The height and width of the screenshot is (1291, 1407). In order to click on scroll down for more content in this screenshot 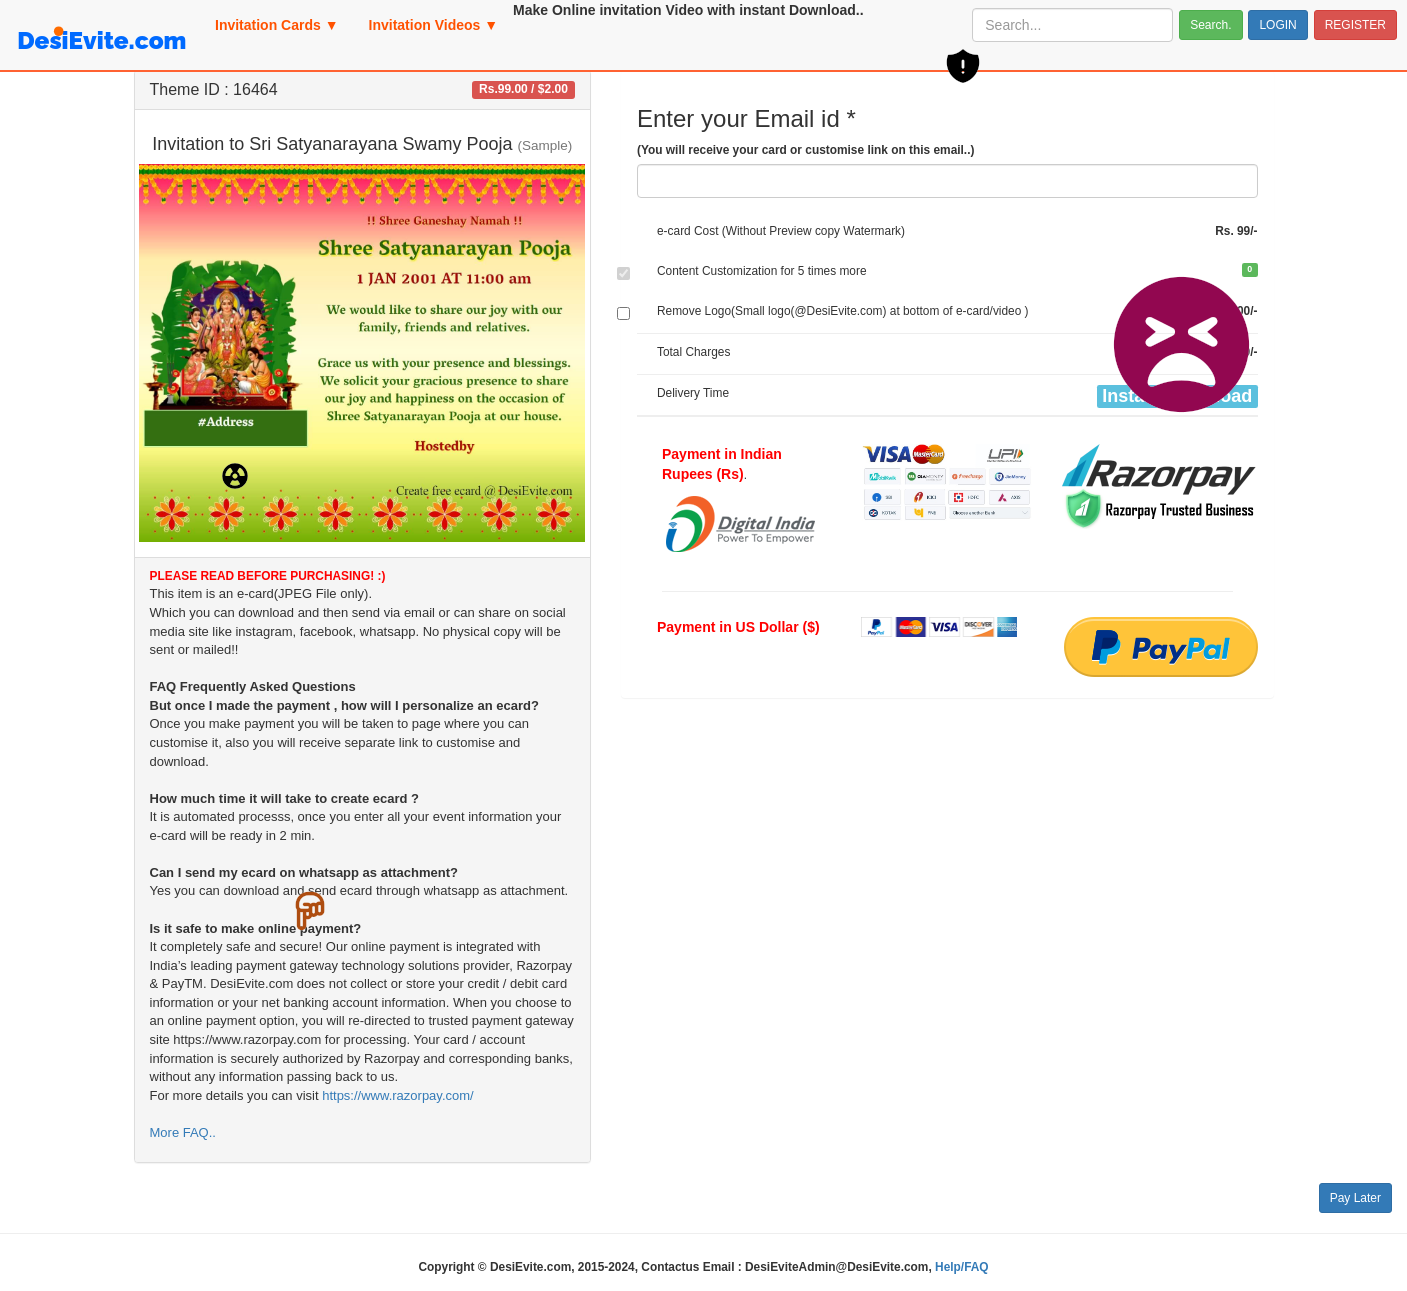, I will do `click(310, 911)`.